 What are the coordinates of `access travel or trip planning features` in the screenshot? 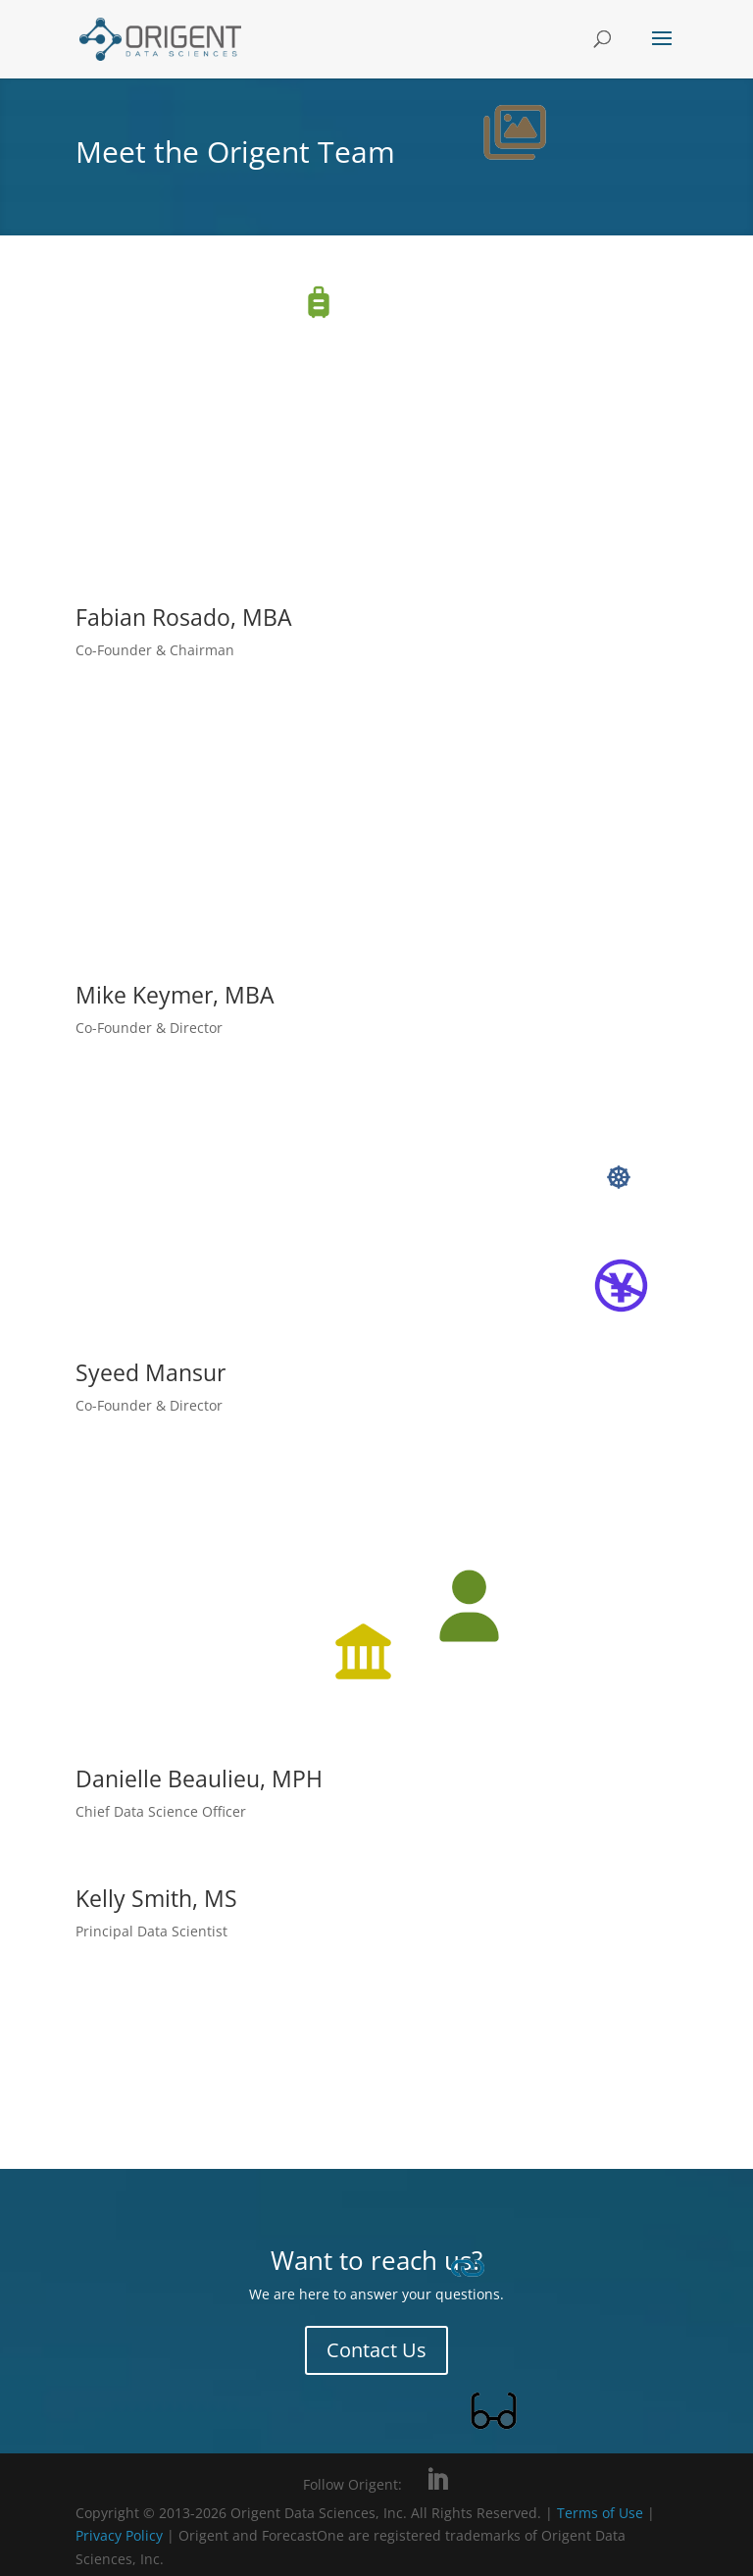 It's located at (319, 302).